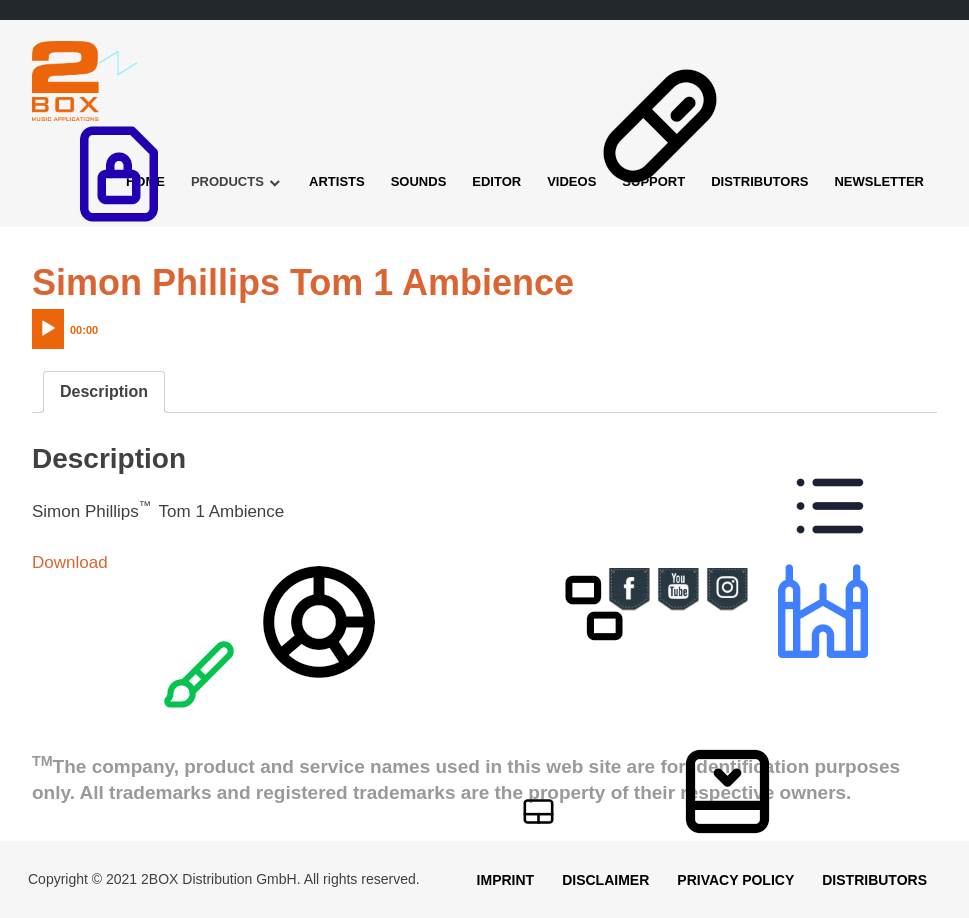 This screenshot has width=969, height=918. Describe the element at coordinates (594, 608) in the screenshot. I see `ungroup selected objects` at that location.